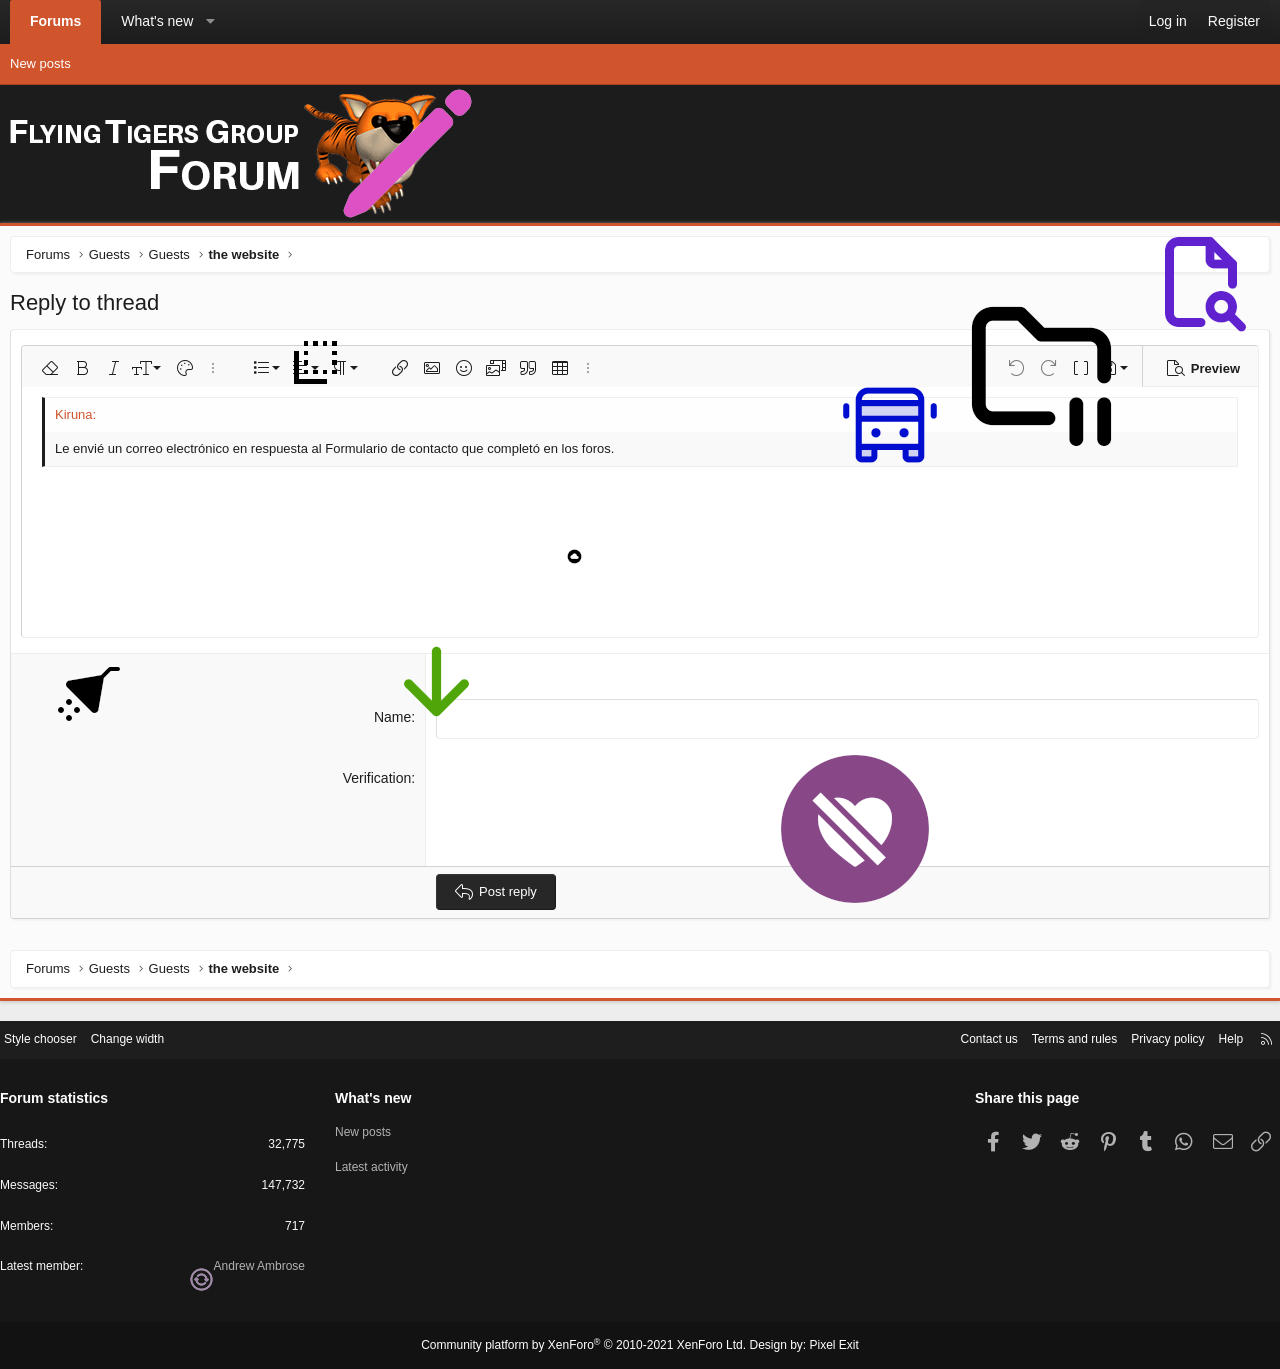 This screenshot has height=1369, width=1280. I want to click on remove from favorites, so click(855, 829).